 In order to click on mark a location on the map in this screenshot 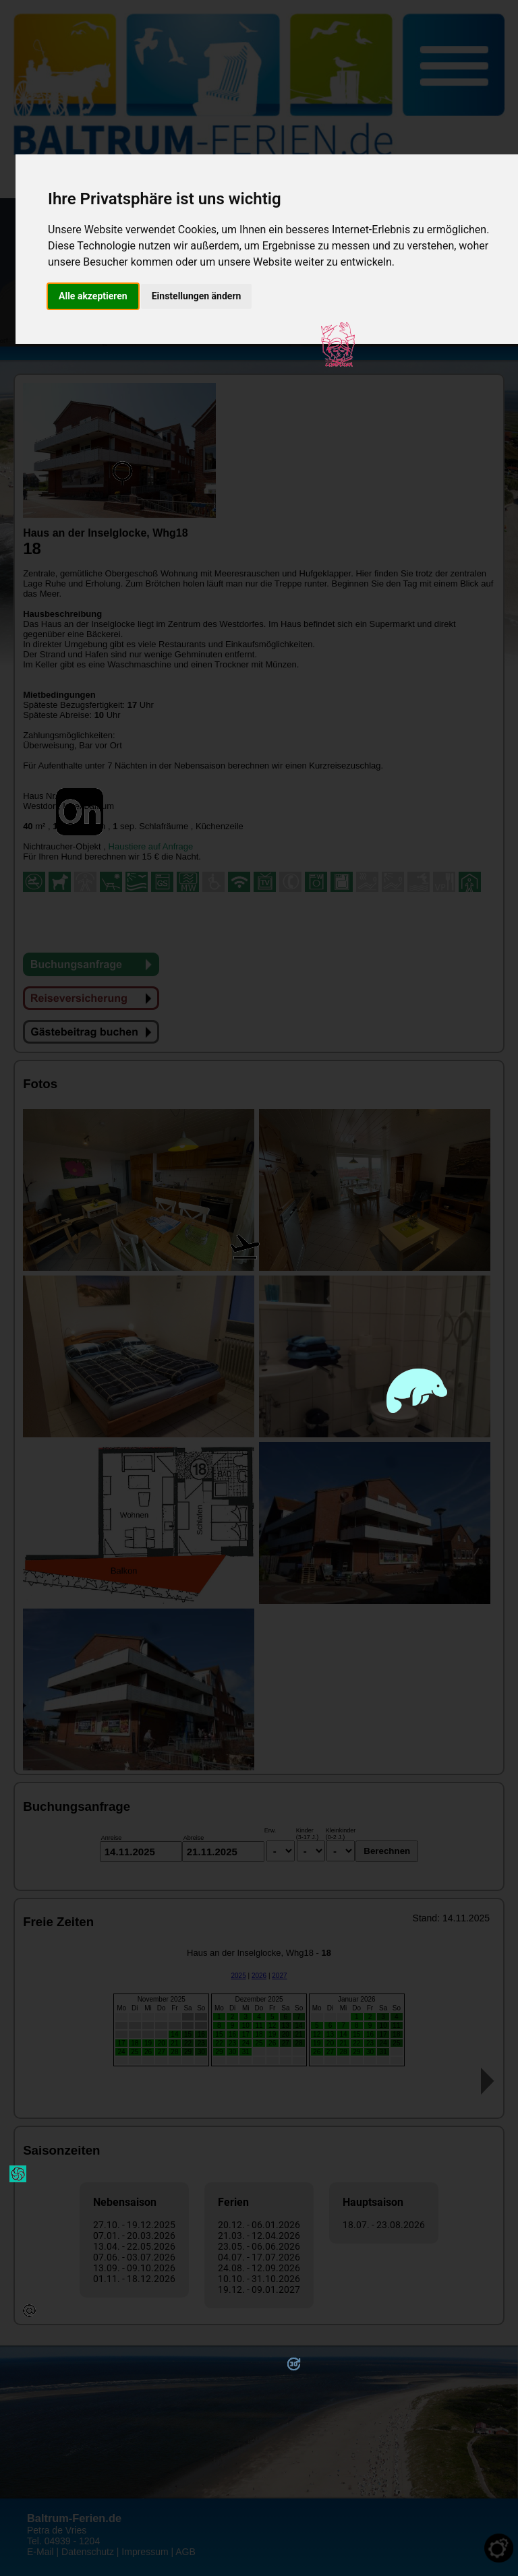, I will do `click(122, 472)`.